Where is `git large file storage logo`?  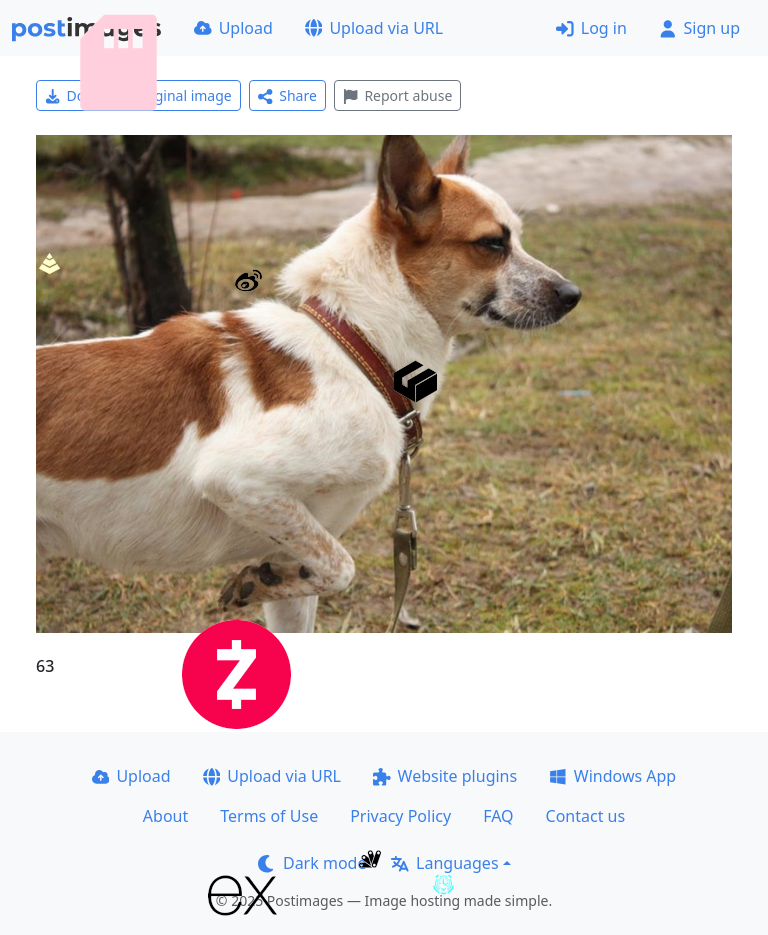
git large file storage logo is located at coordinates (415, 381).